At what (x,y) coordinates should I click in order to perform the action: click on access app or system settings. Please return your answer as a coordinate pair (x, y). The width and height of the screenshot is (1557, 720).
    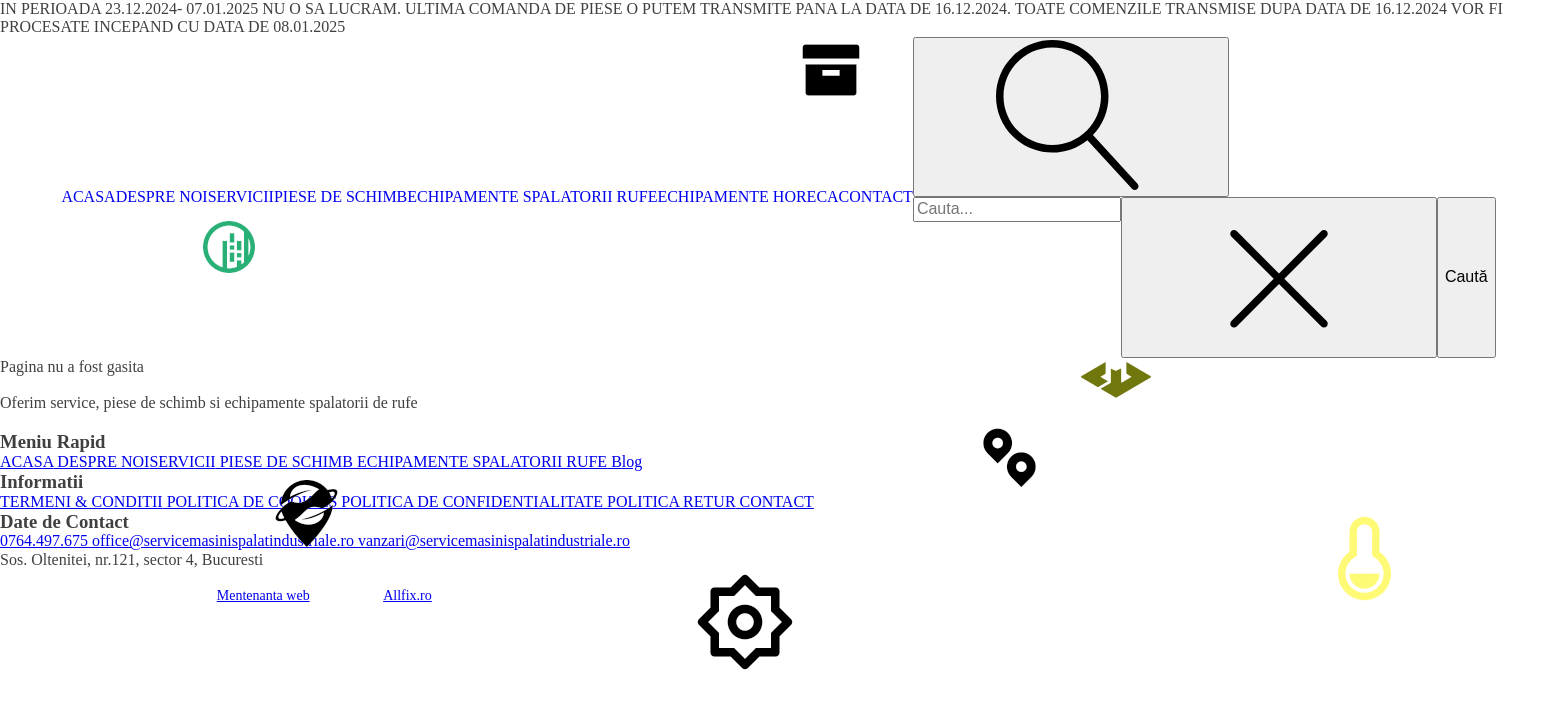
    Looking at the image, I should click on (745, 622).